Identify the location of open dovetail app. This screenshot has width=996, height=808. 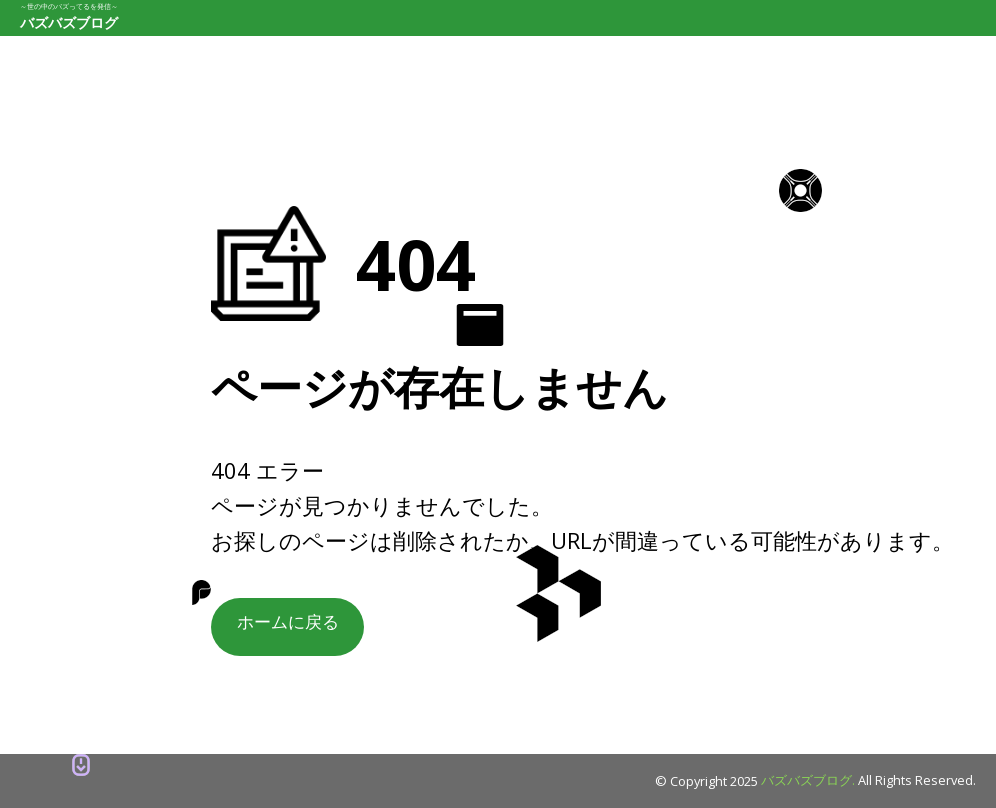
(558, 593).